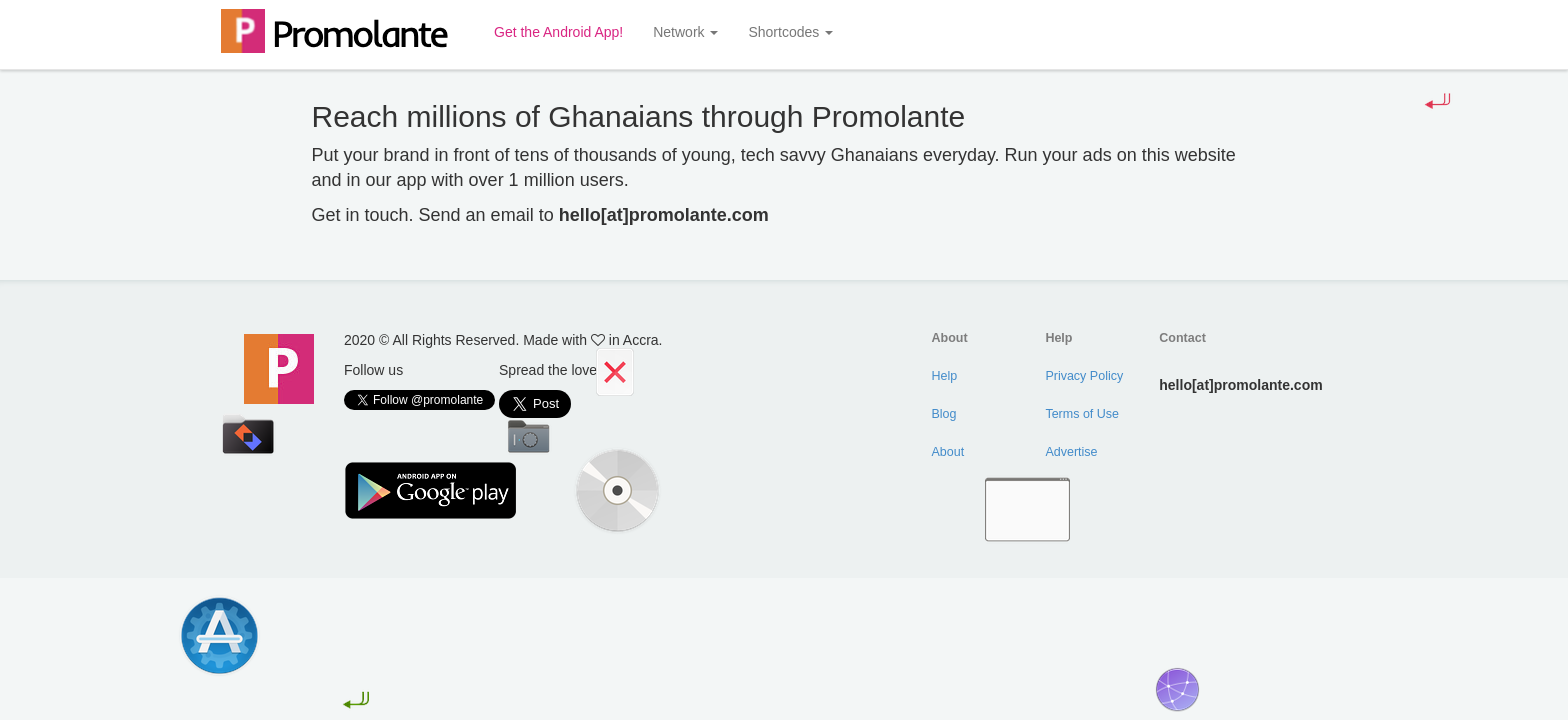  What do you see at coordinates (1027, 509) in the screenshot?
I see `open a new window` at bounding box center [1027, 509].